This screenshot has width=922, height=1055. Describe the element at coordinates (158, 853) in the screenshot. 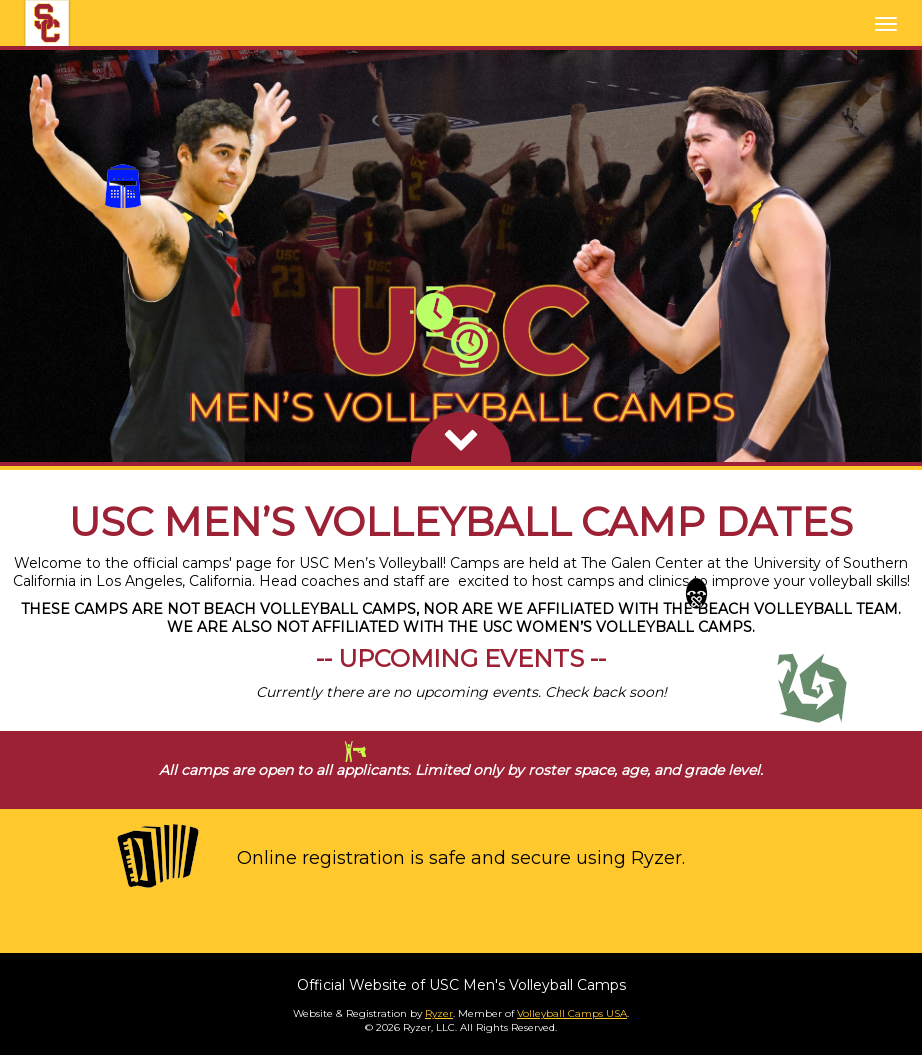

I see `select accordion instrument` at that location.